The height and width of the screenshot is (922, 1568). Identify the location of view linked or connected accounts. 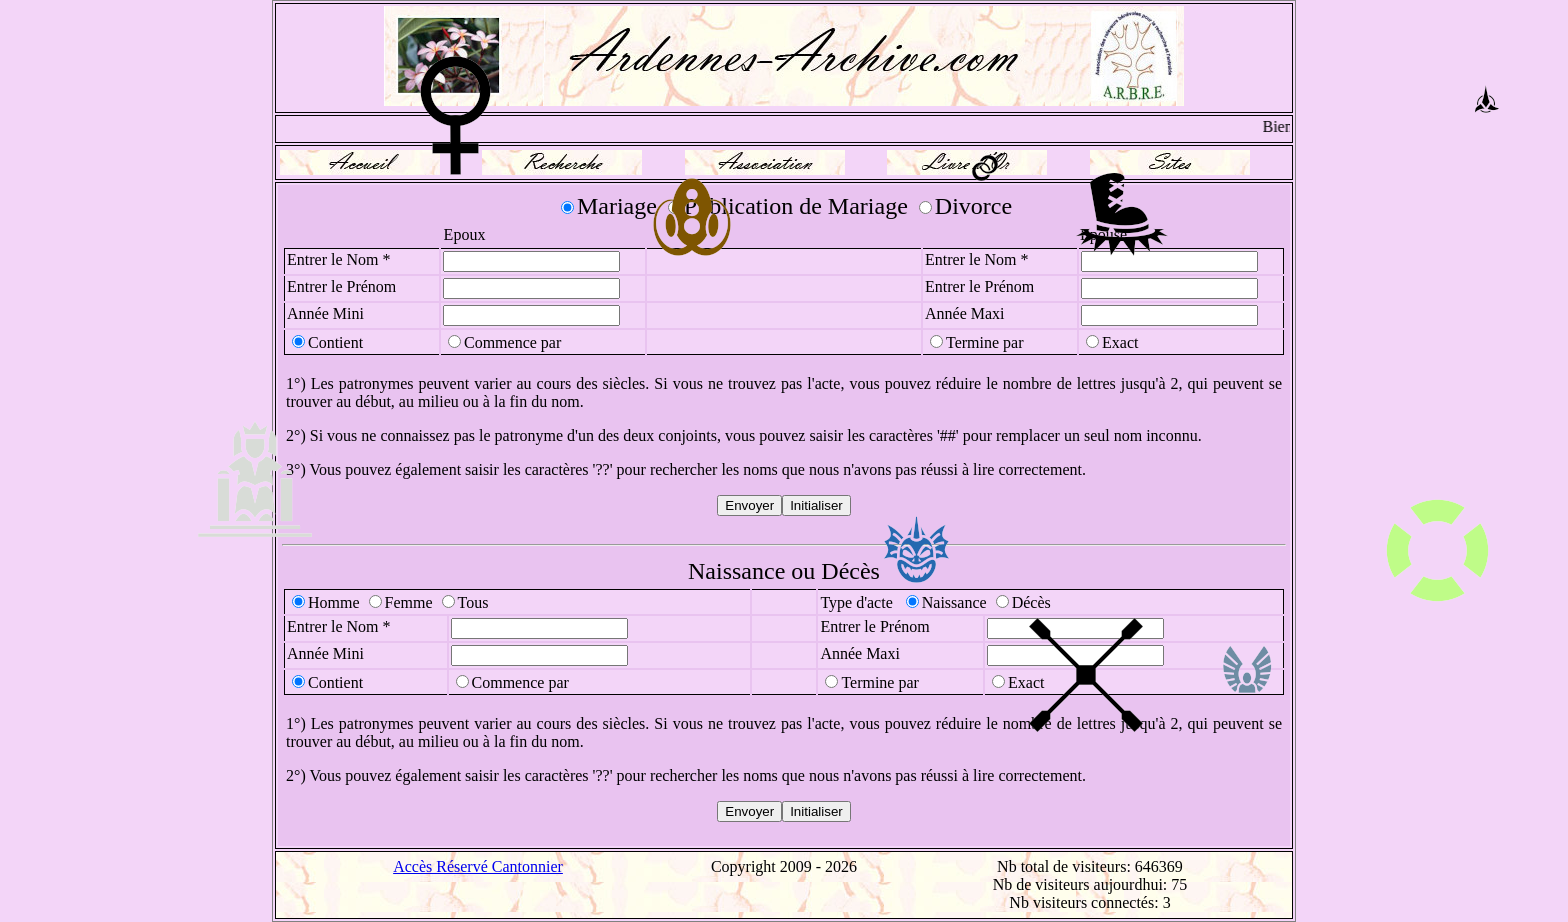
(985, 168).